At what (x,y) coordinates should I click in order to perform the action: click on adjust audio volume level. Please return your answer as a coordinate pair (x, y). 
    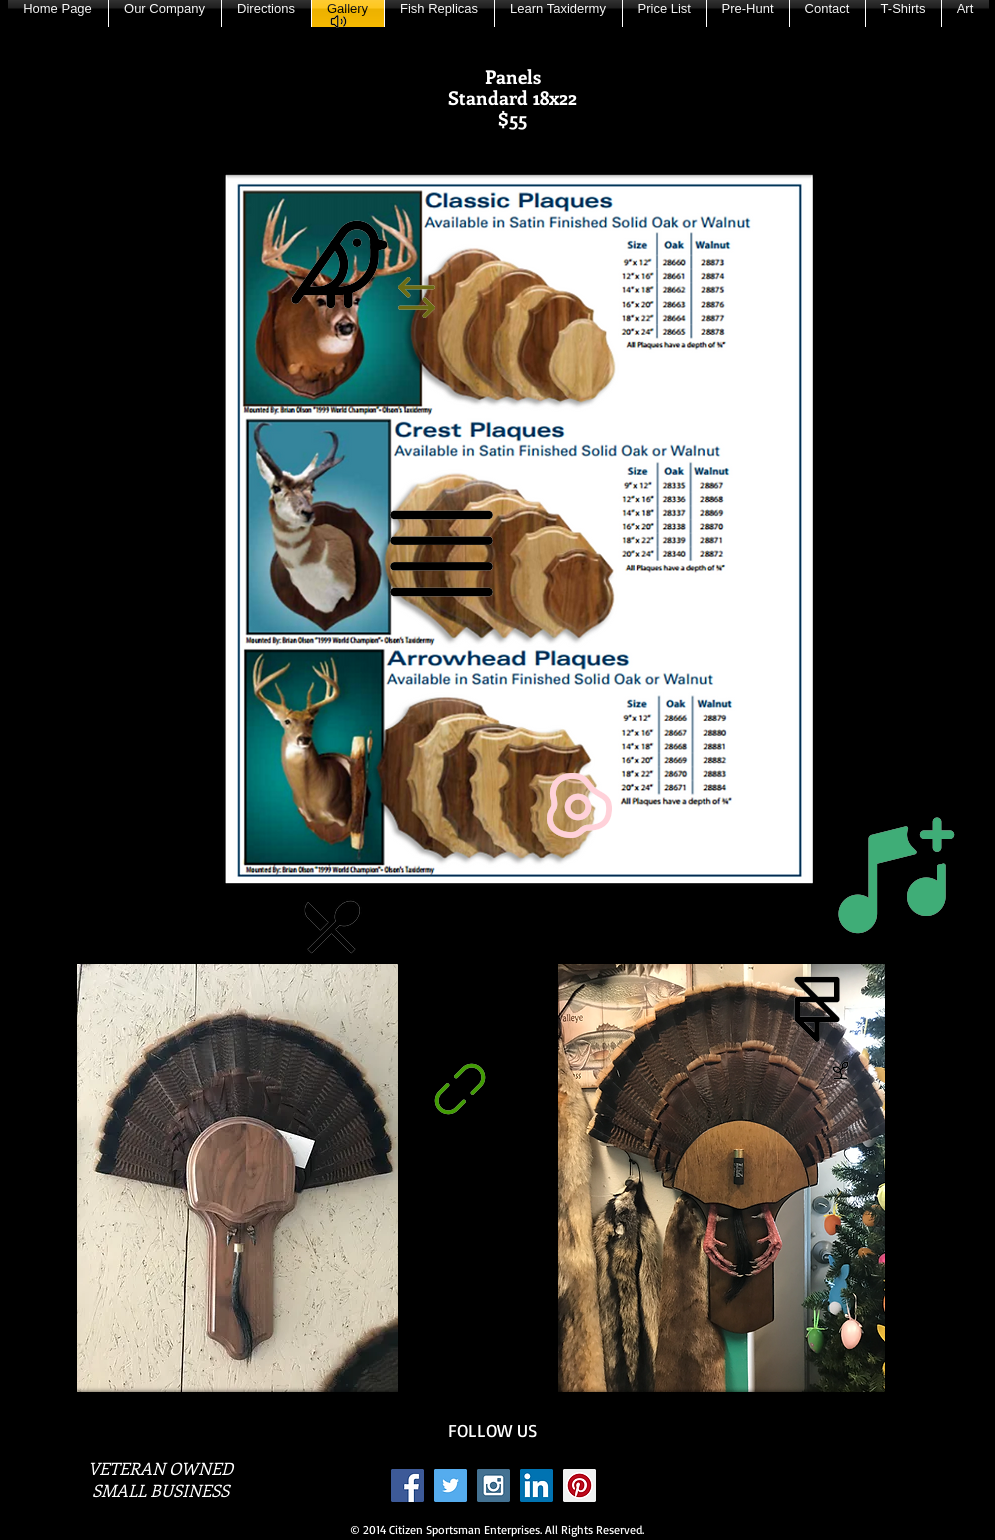
    Looking at the image, I should click on (338, 21).